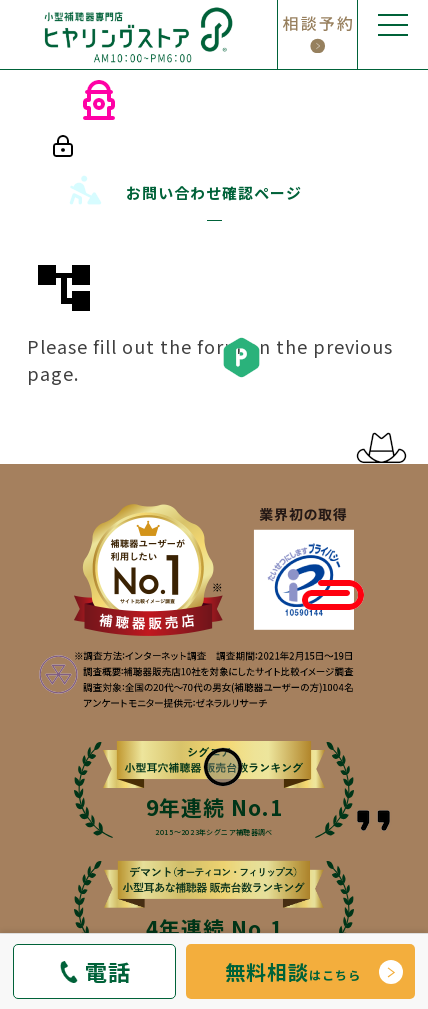 The width and height of the screenshot is (428, 1009). I want to click on parking feature or location marker, so click(241, 357).